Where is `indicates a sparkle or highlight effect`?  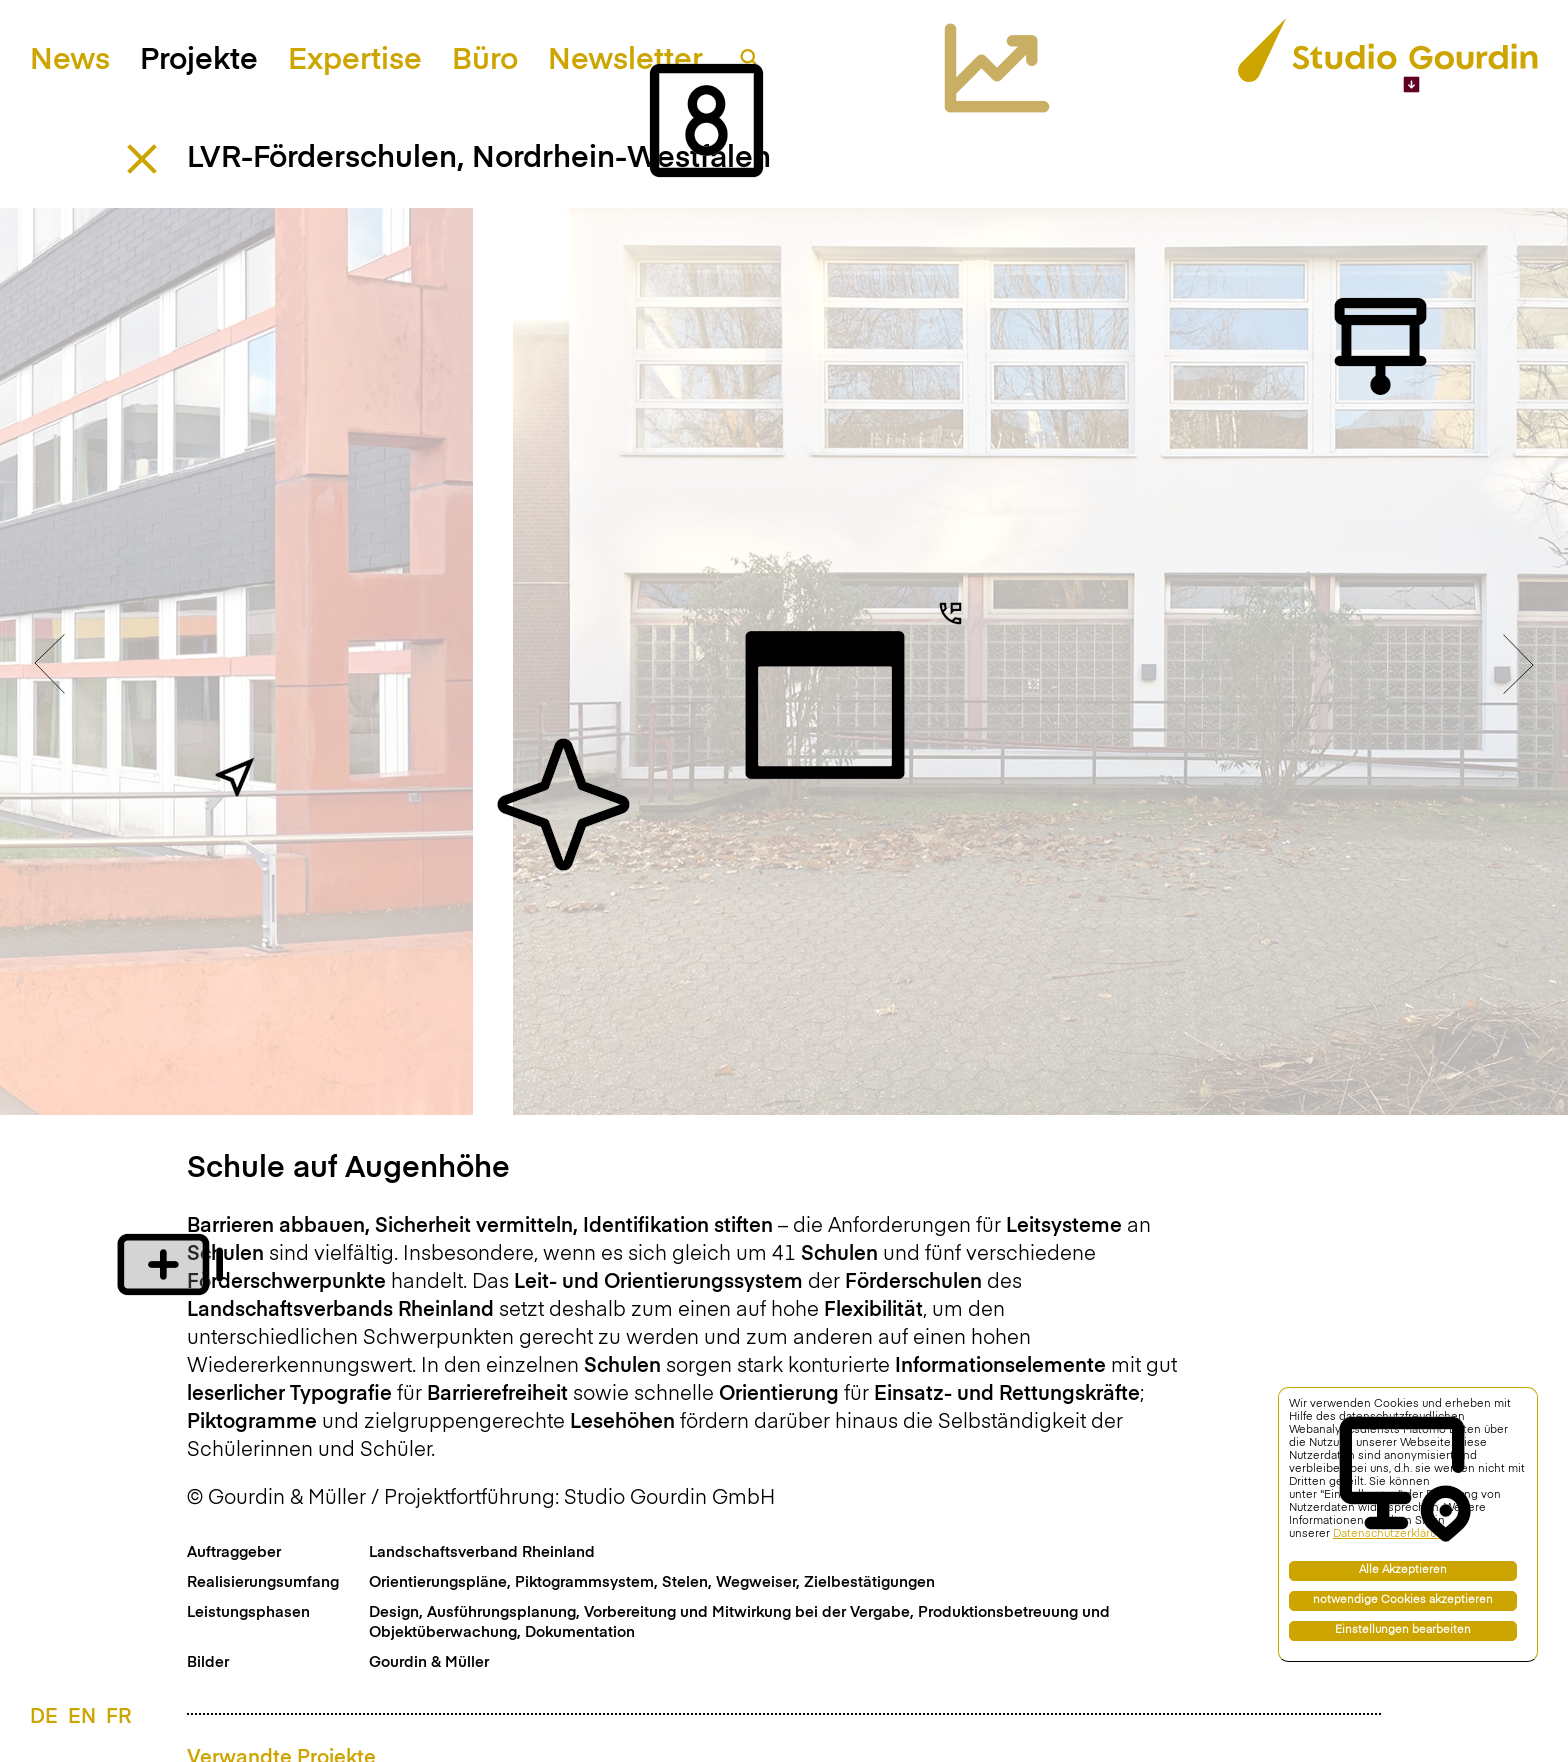
indicates a sparkle or highlight effect is located at coordinates (563, 804).